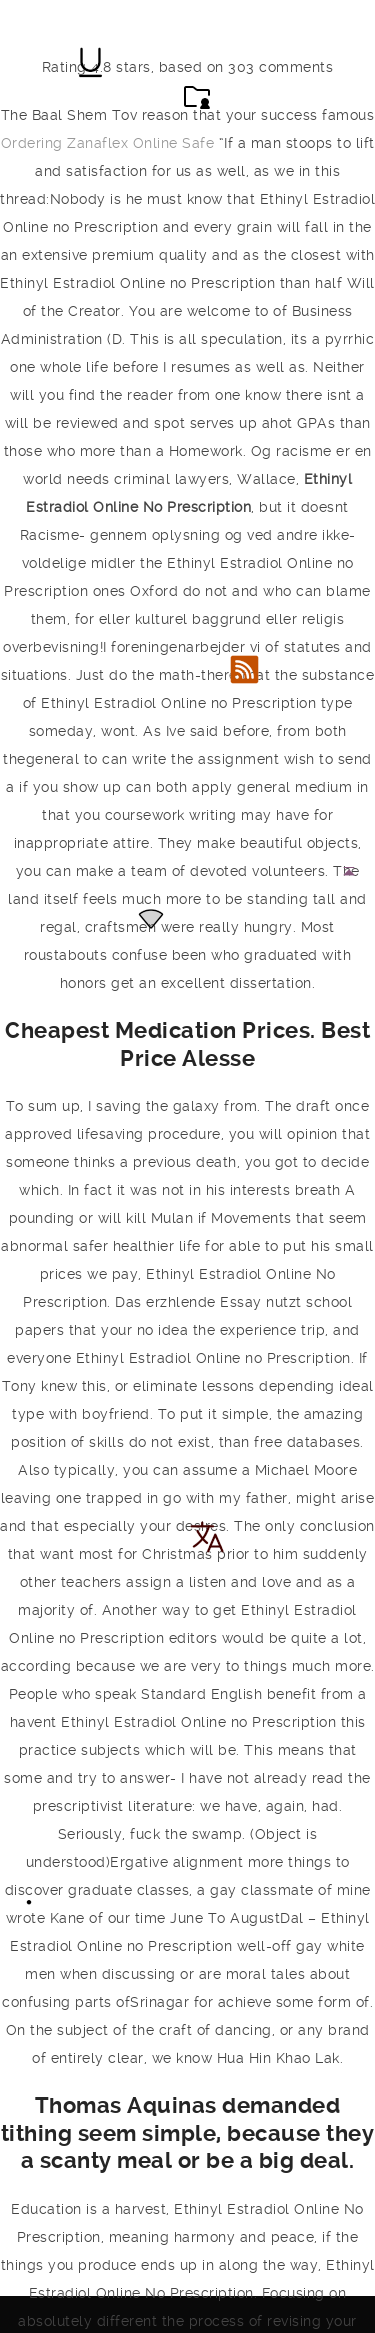 This screenshot has height=2333, width=375. What do you see at coordinates (244, 669) in the screenshot?
I see `subscribe to RSS feed` at bounding box center [244, 669].